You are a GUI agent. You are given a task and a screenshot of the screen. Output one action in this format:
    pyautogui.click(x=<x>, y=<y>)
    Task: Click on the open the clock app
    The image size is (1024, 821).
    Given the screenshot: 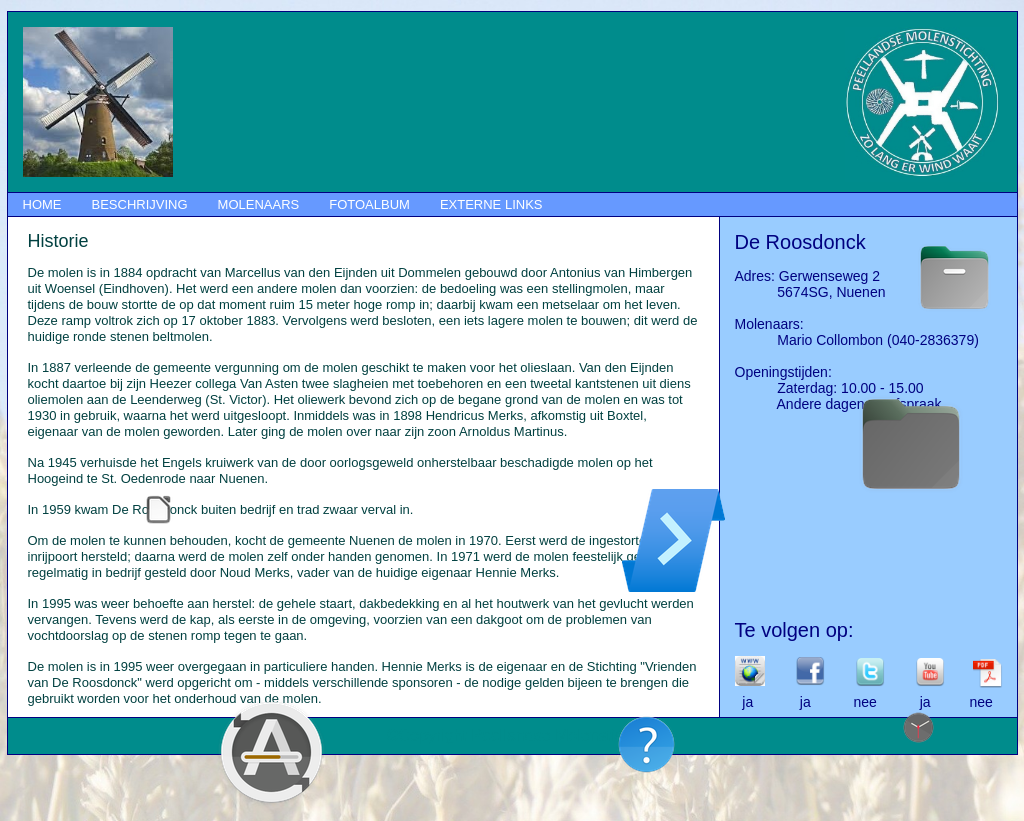 What is the action you would take?
    pyautogui.click(x=918, y=727)
    